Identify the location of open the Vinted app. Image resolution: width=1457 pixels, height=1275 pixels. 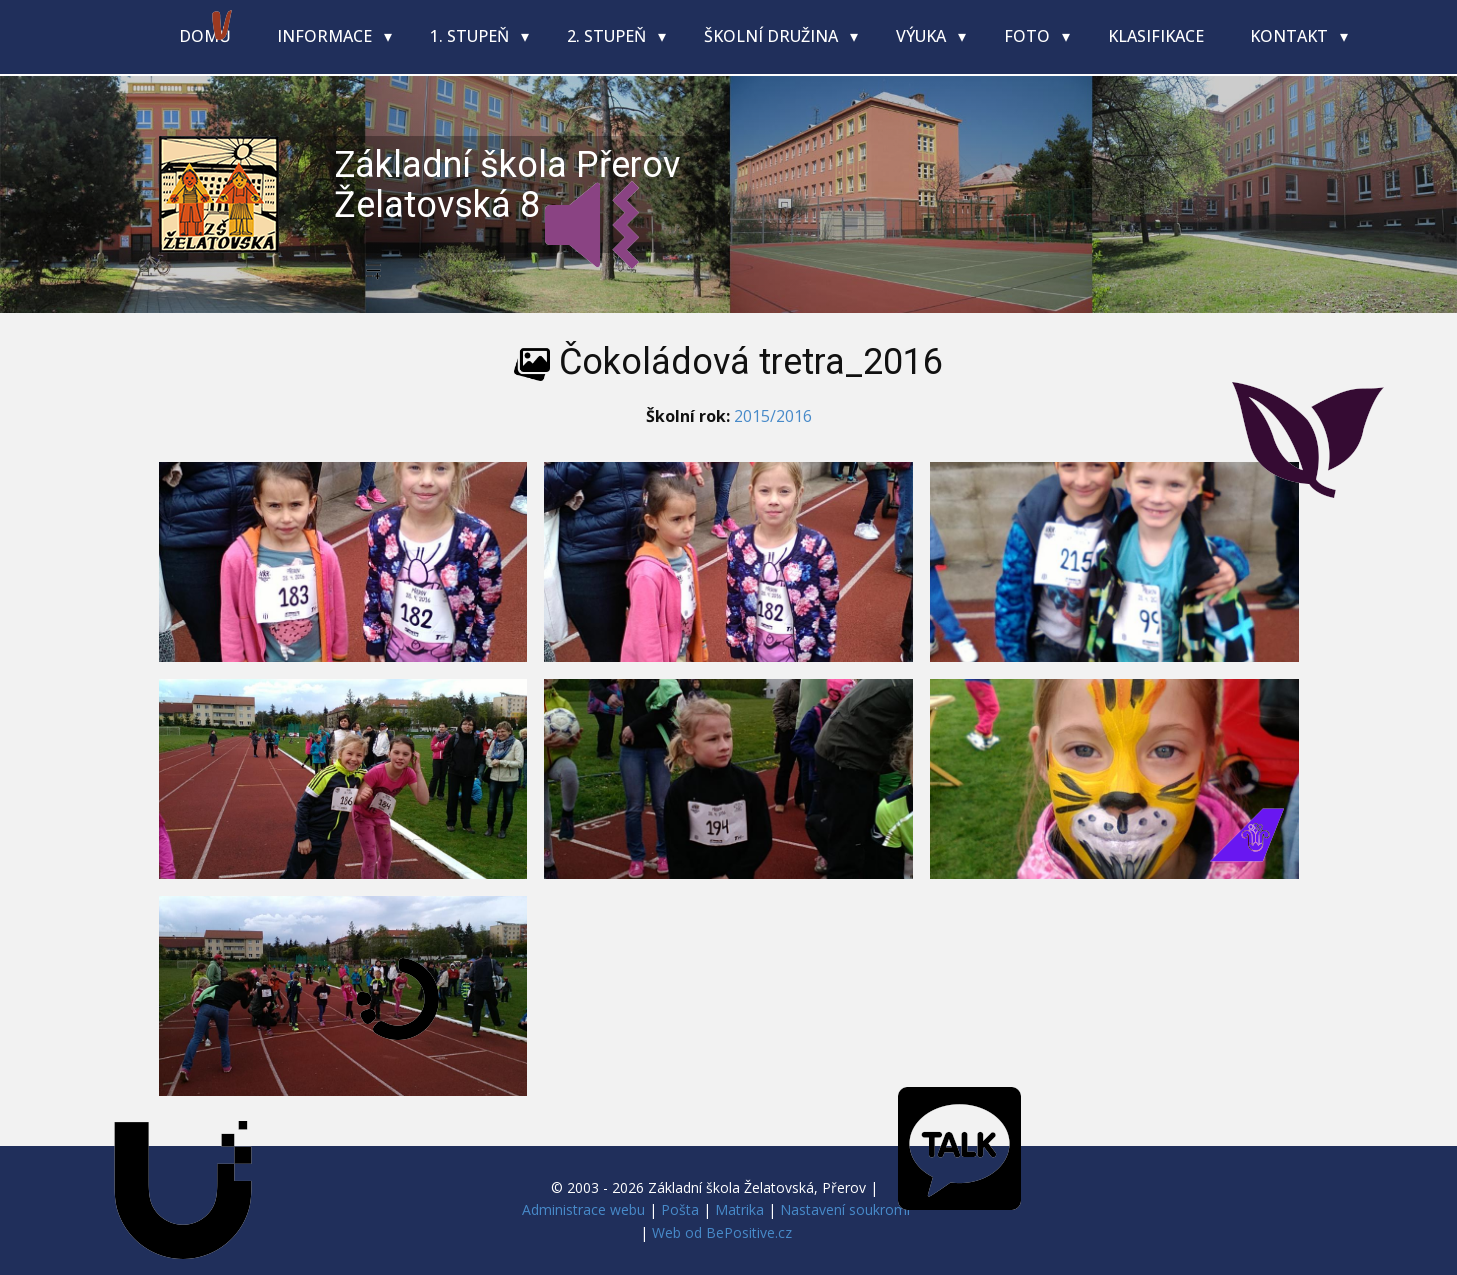
(222, 25).